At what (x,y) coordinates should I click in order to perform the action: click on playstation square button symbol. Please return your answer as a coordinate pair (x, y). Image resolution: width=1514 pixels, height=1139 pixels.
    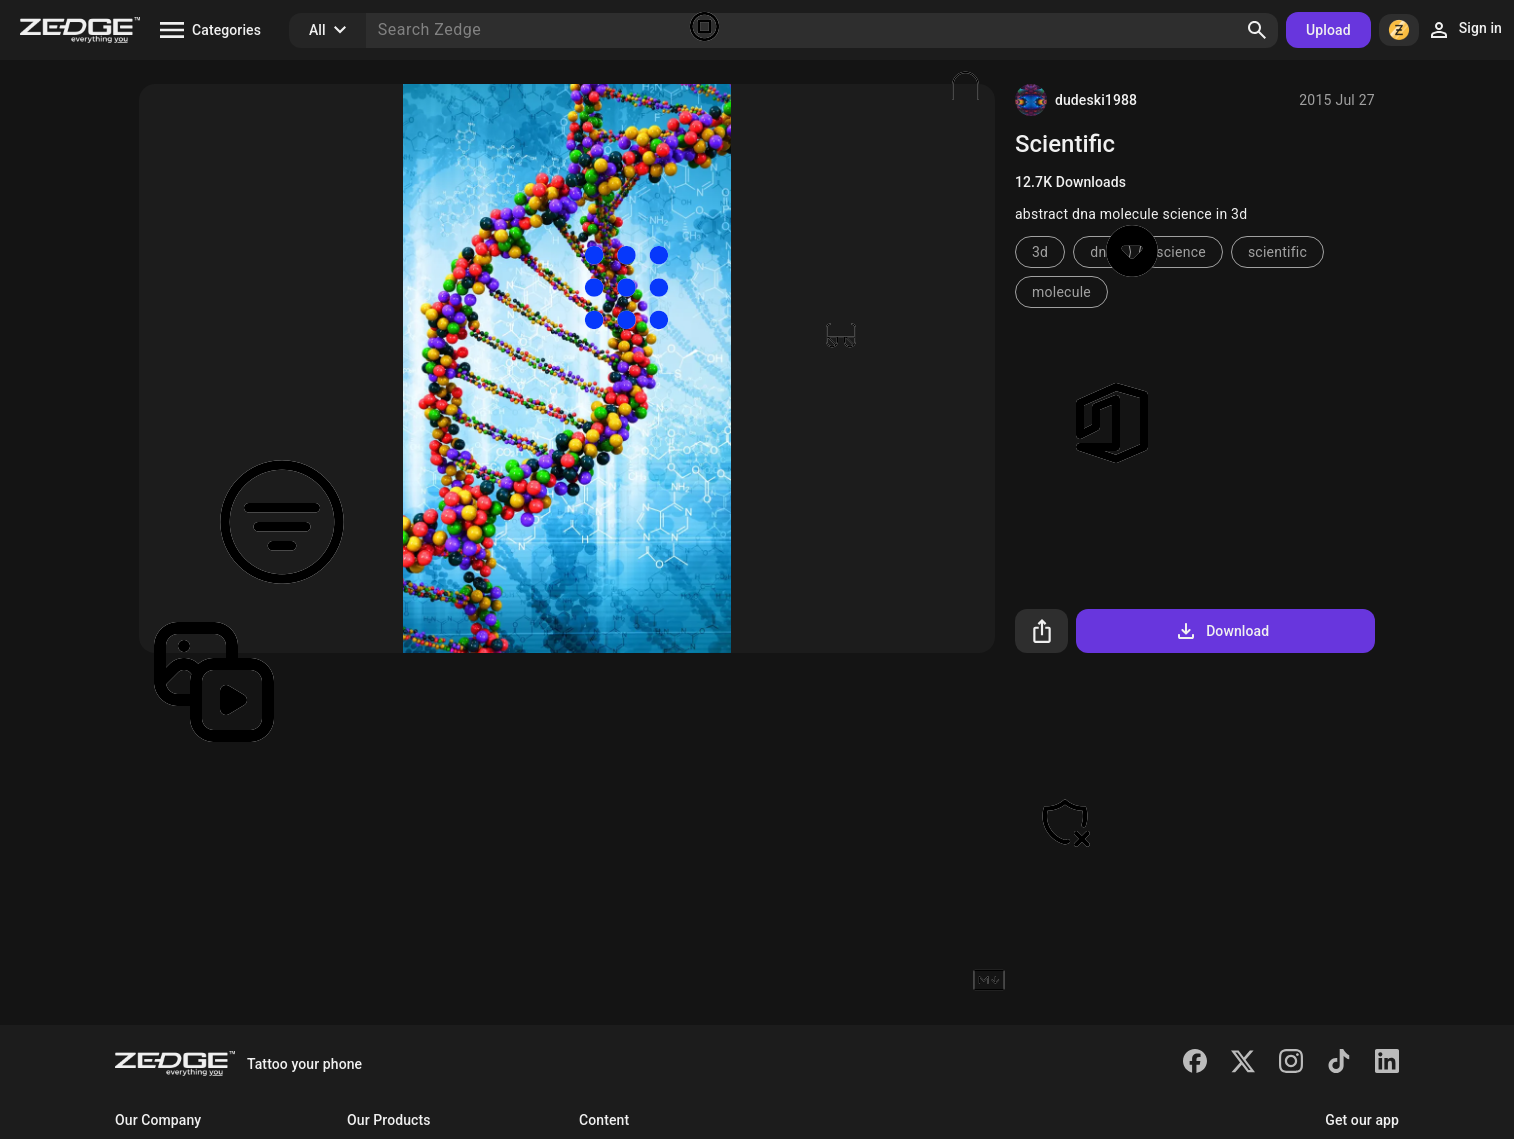
    Looking at the image, I should click on (704, 26).